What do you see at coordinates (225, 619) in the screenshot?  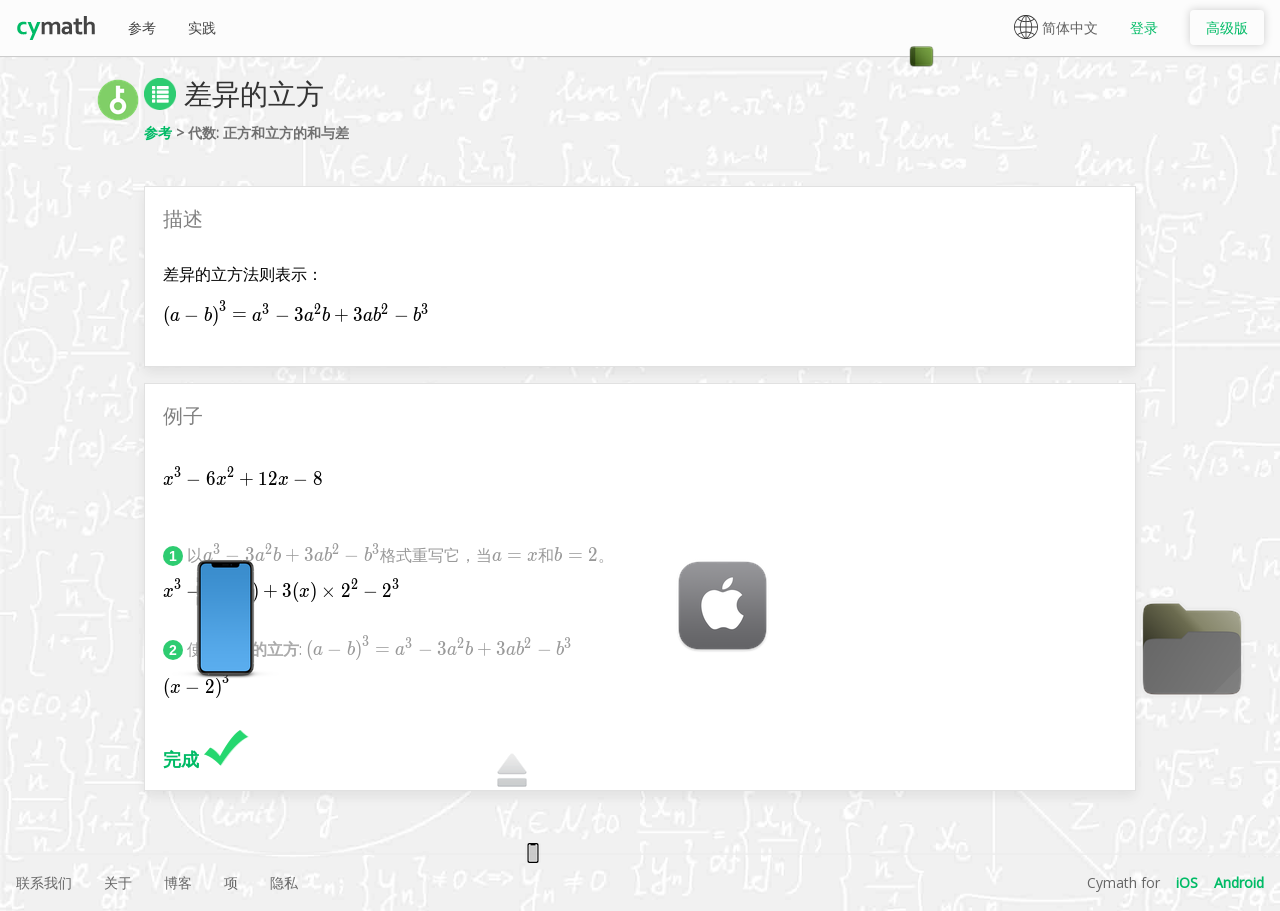 I see `iPhone 11 Pro device icon` at bounding box center [225, 619].